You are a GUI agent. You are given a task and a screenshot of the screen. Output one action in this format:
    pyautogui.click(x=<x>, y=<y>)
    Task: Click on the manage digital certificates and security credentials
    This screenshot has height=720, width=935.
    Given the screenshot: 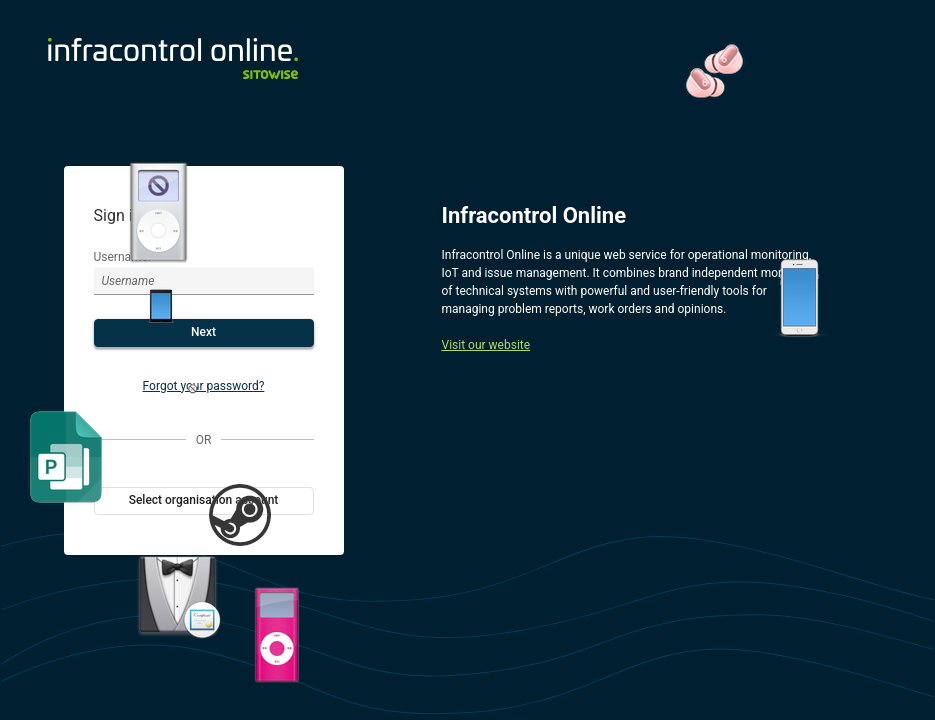 What is the action you would take?
    pyautogui.click(x=177, y=596)
    